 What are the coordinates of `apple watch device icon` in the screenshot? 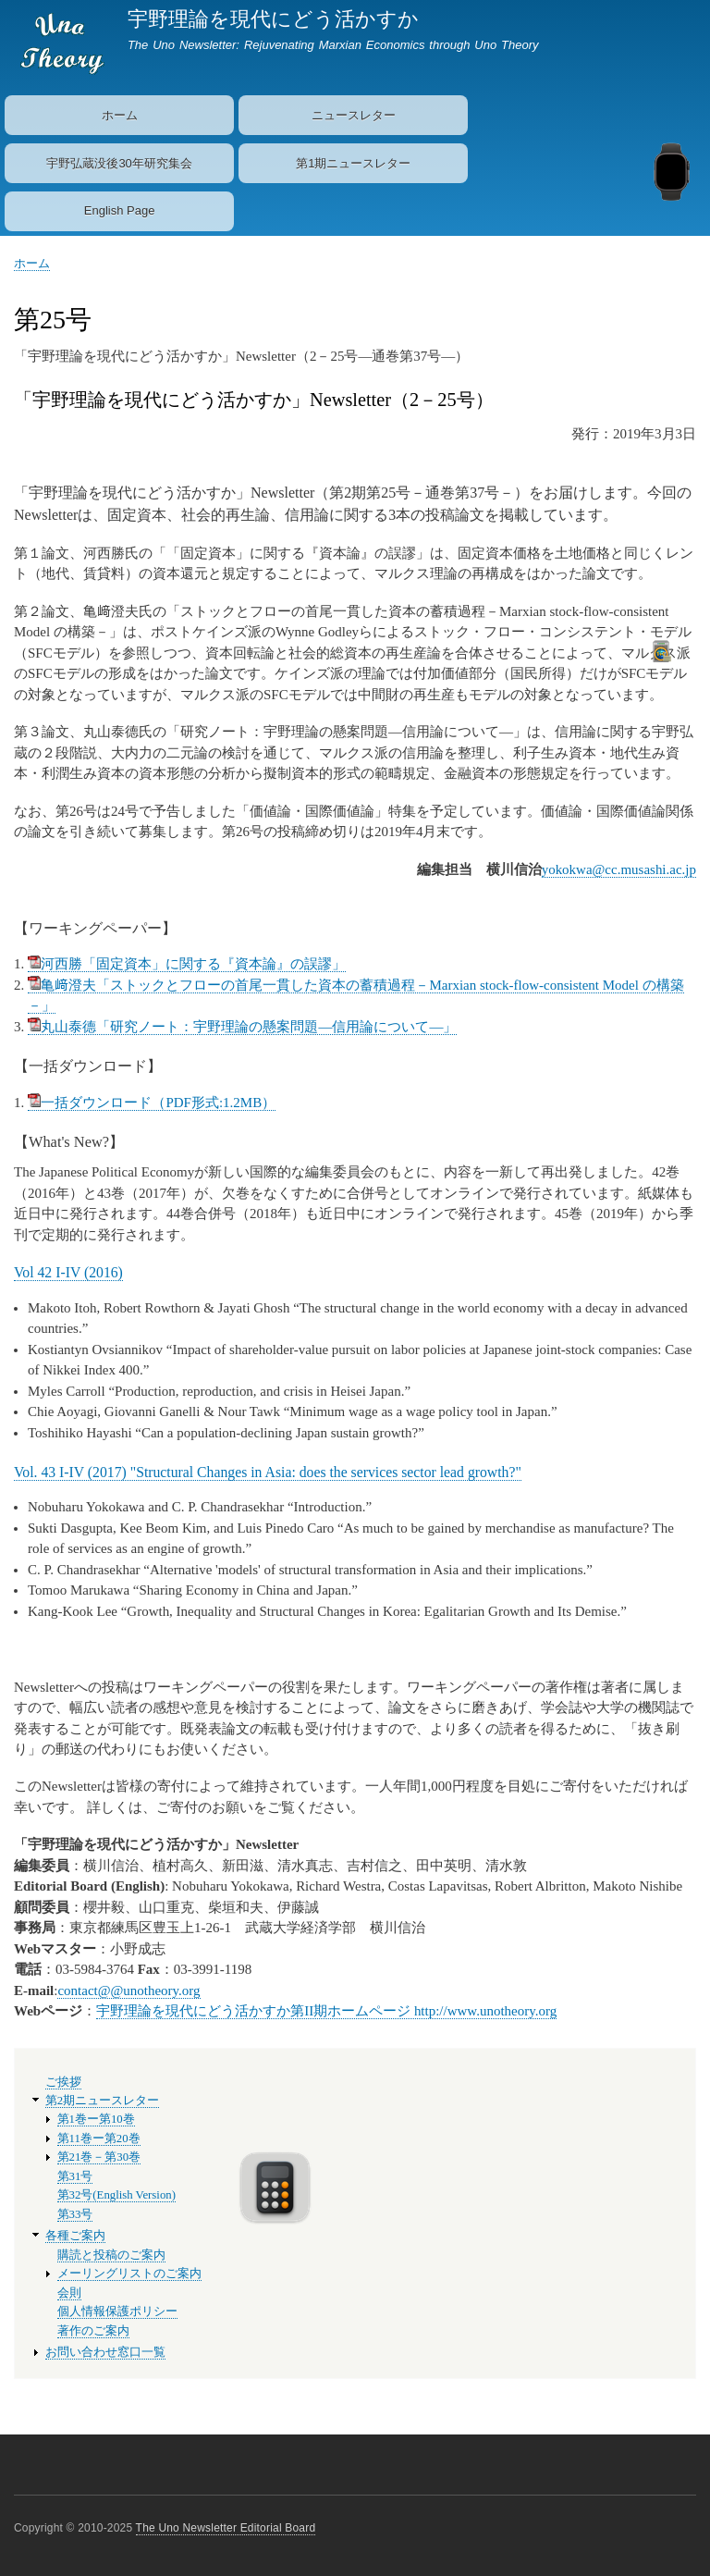 It's located at (671, 172).